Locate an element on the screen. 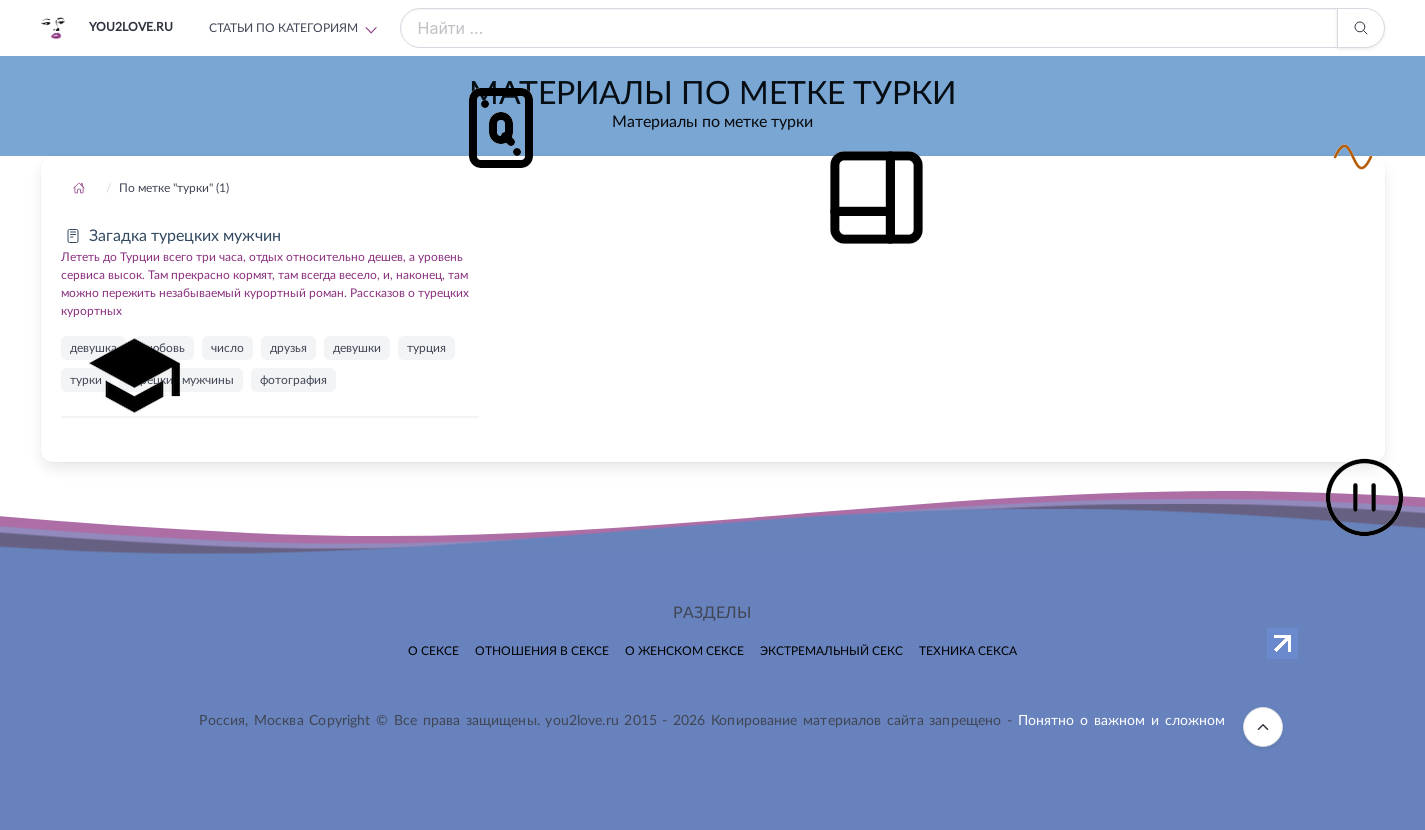 The image size is (1425, 830). access education or school-related content is located at coordinates (134, 375).